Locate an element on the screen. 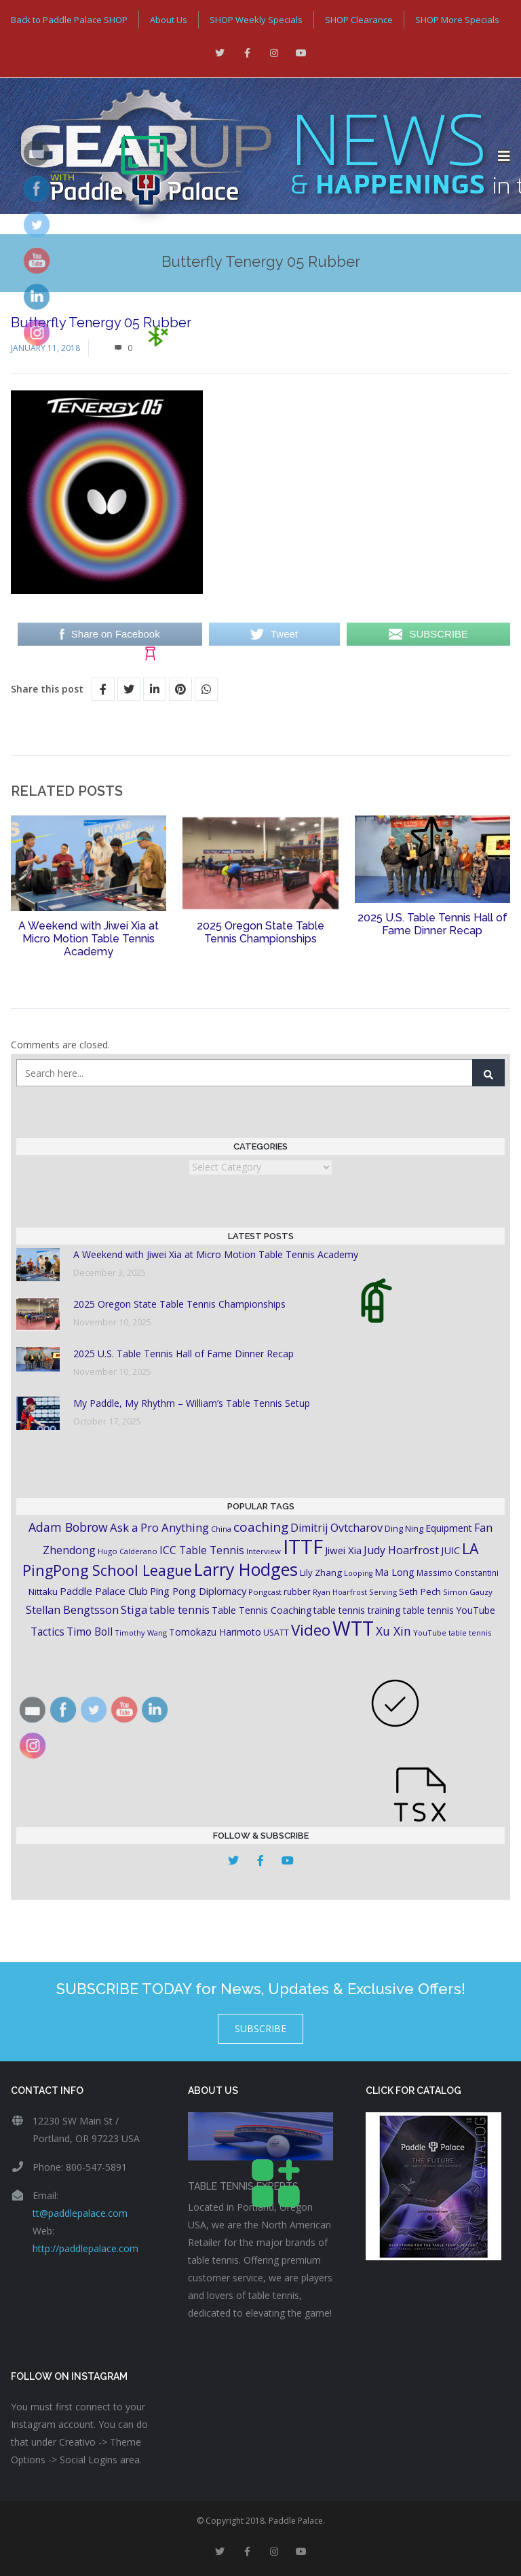 This screenshot has width=521, height=2576. confirms a completed action or task is located at coordinates (395, 1703).